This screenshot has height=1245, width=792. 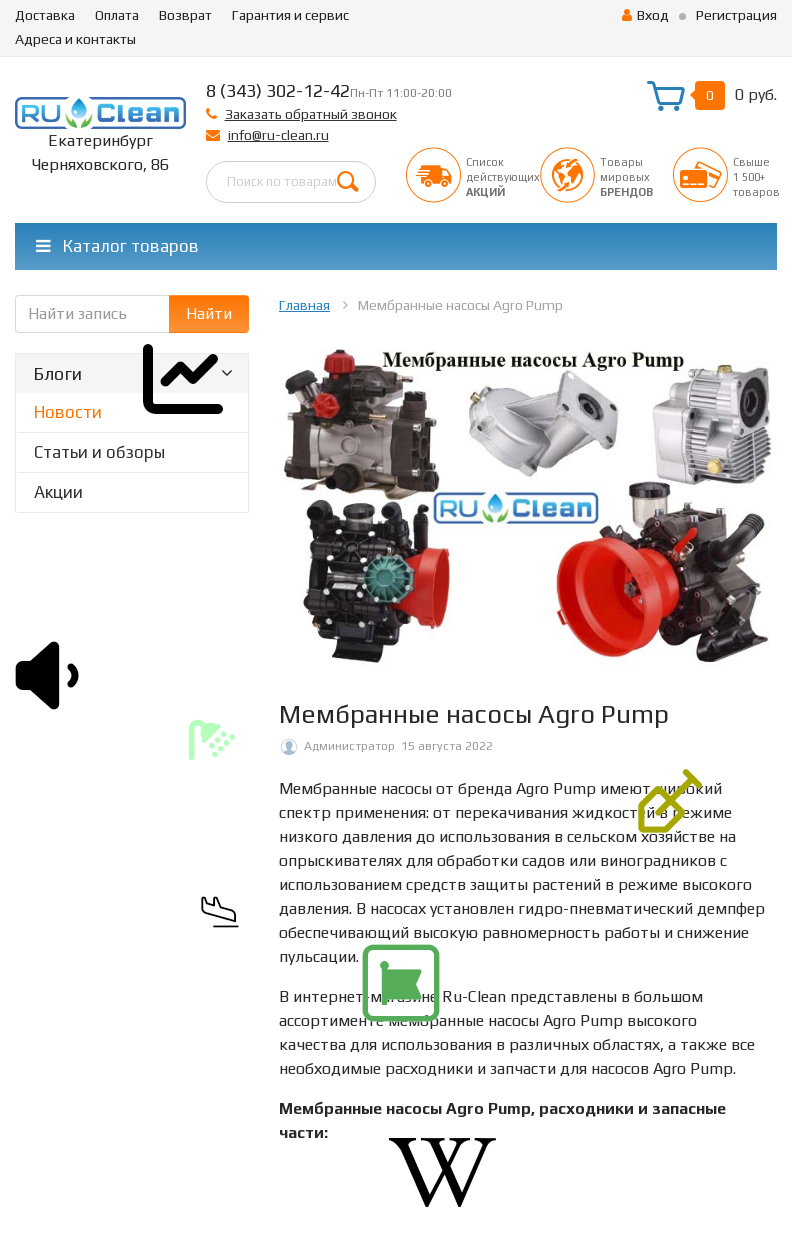 What do you see at coordinates (183, 379) in the screenshot?
I see `view analytics or performance data` at bounding box center [183, 379].